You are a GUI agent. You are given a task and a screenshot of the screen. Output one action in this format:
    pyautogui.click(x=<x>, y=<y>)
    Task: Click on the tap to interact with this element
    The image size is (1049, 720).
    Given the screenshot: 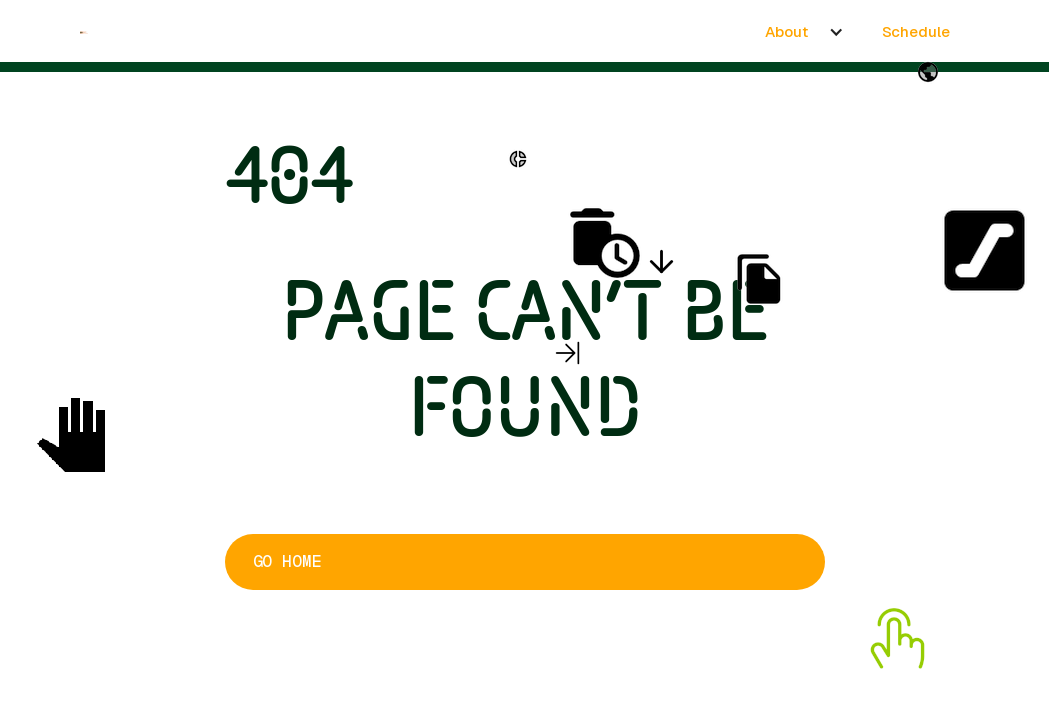 What is the action you would take?
    pyautogui.click(x=897, y=639)
    